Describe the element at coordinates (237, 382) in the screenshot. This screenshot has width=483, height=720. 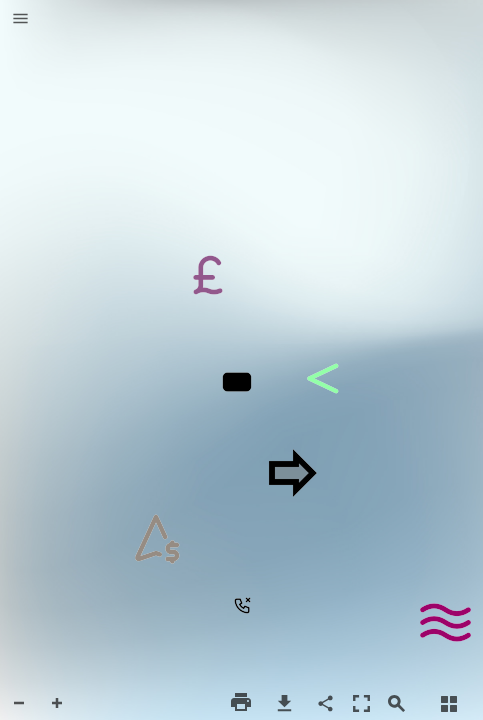
I see `set image crop to 3:2 aspect ratio` at that location.